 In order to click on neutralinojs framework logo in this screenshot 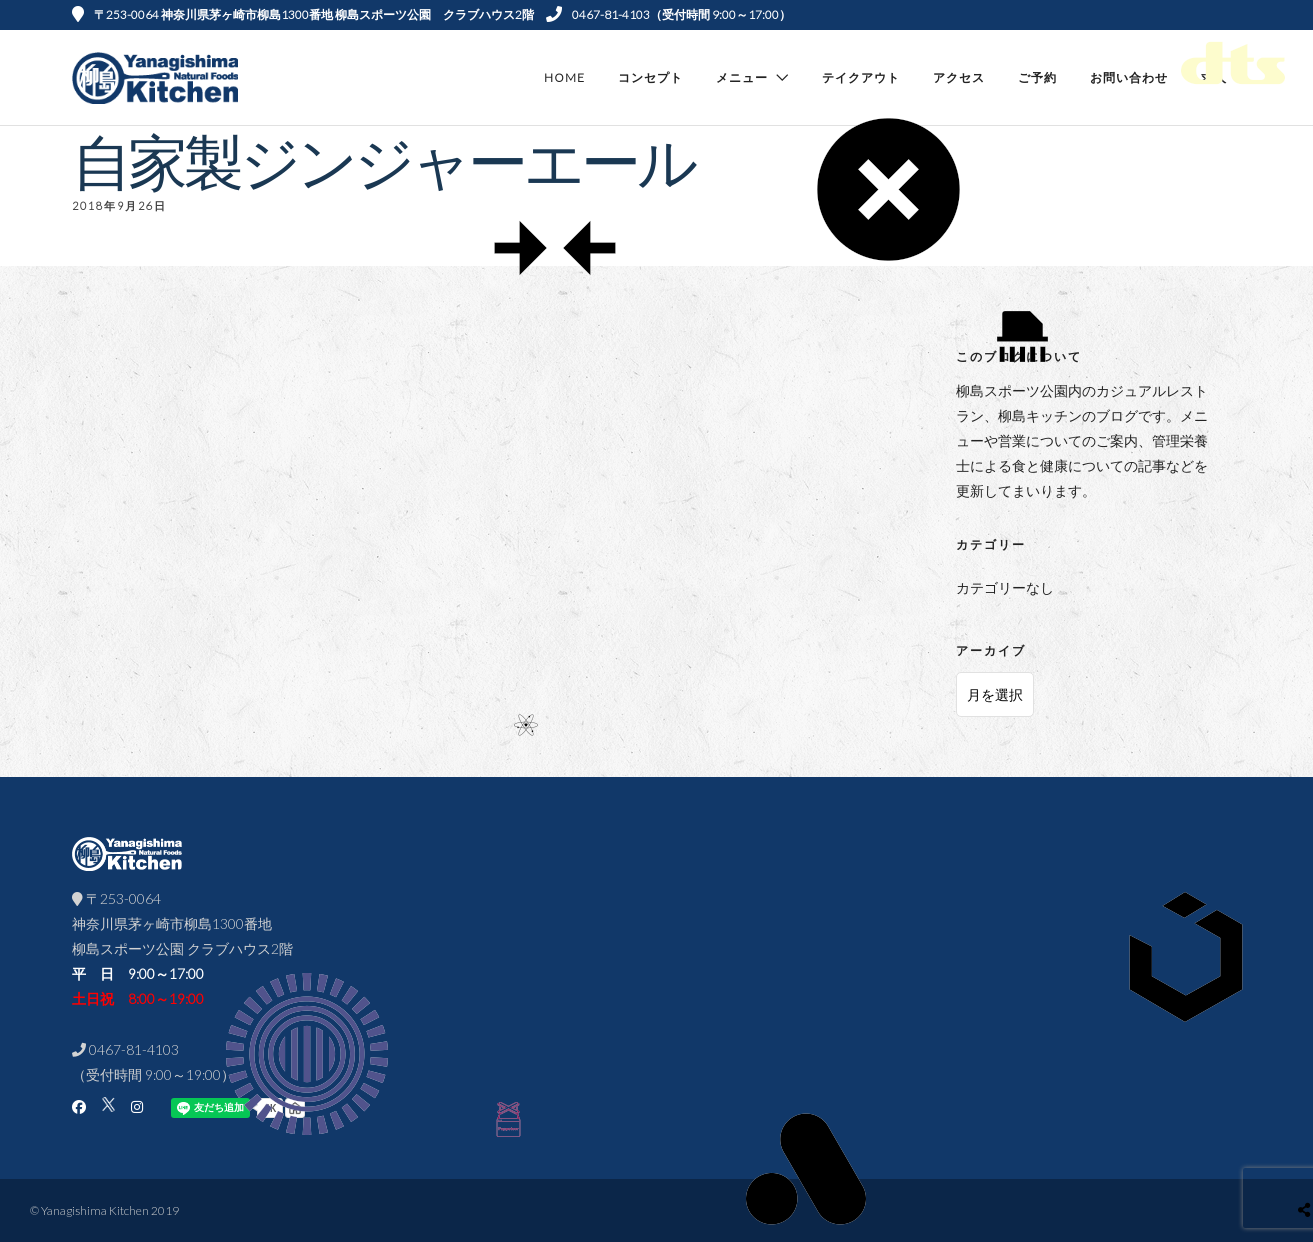, I will do `click(526, 725)`.